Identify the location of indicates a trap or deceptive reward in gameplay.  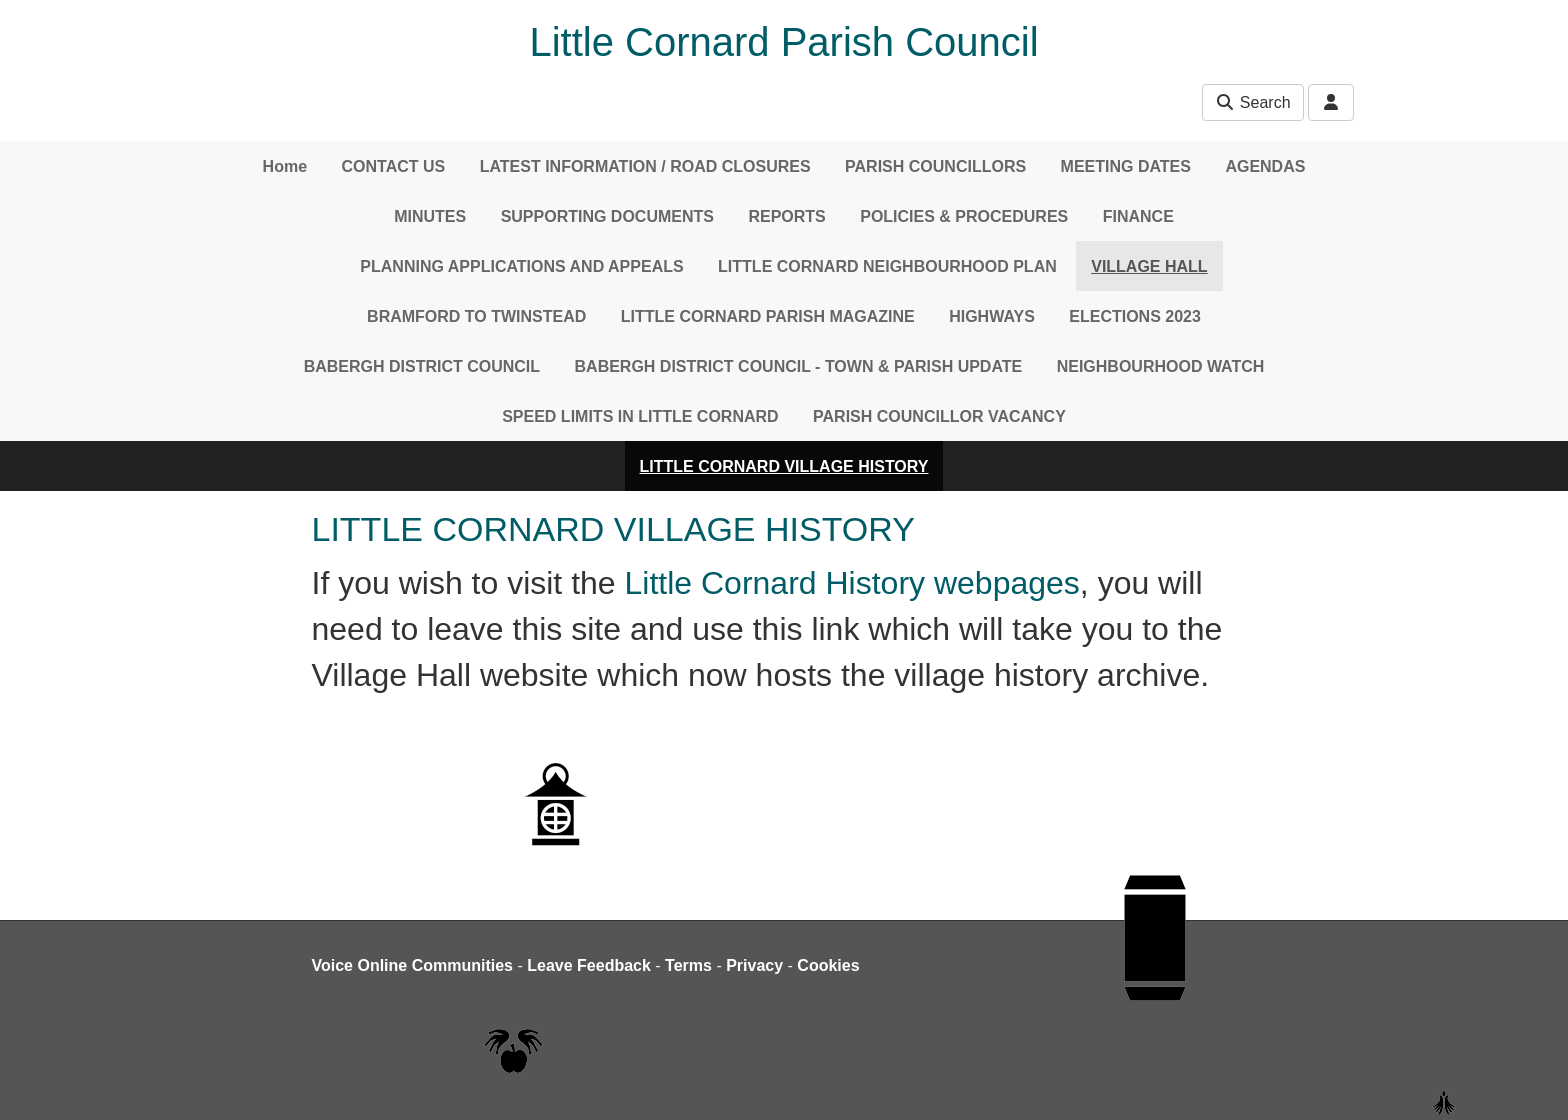
(513, 1048).